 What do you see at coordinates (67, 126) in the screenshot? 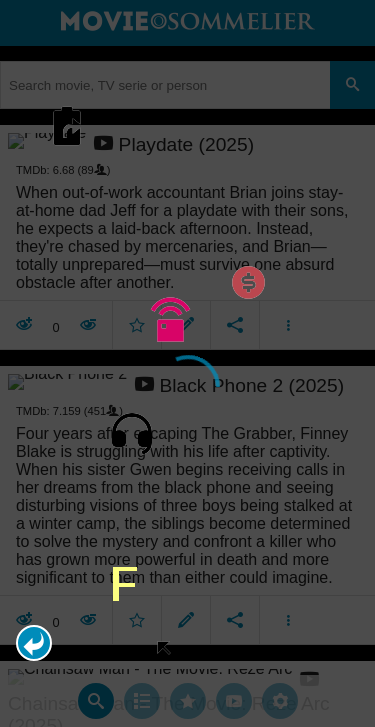
I see `share battery power with another device` at bounding box center [67, 126].